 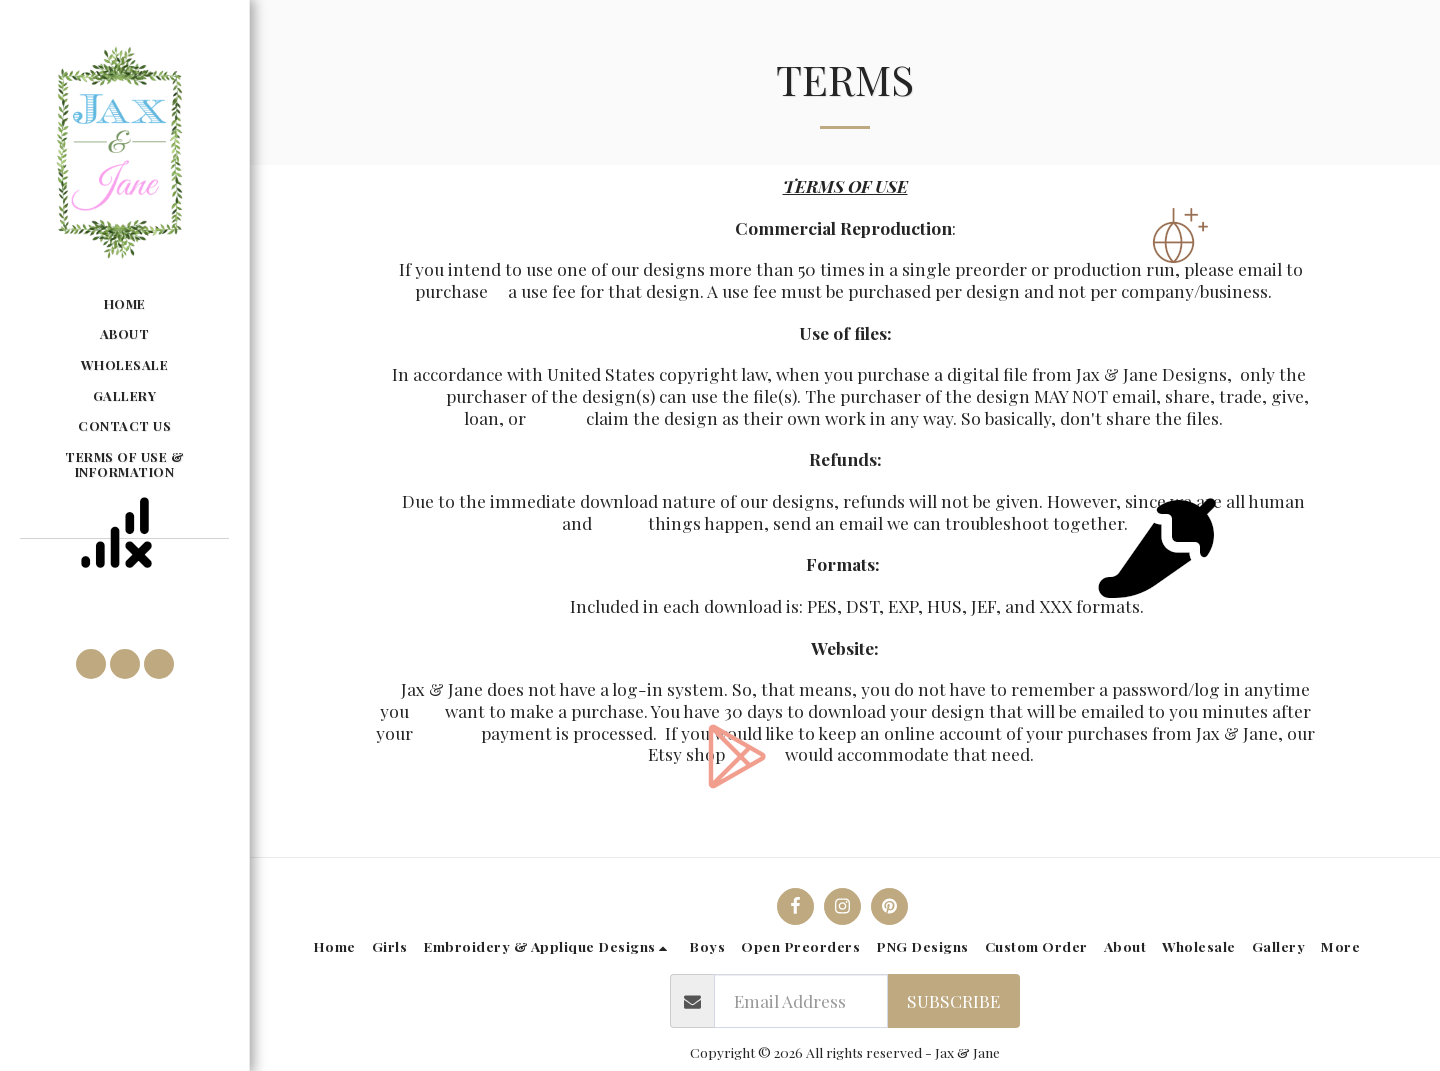 I want to click on no cellular signal available, so click(x=118, y=537).